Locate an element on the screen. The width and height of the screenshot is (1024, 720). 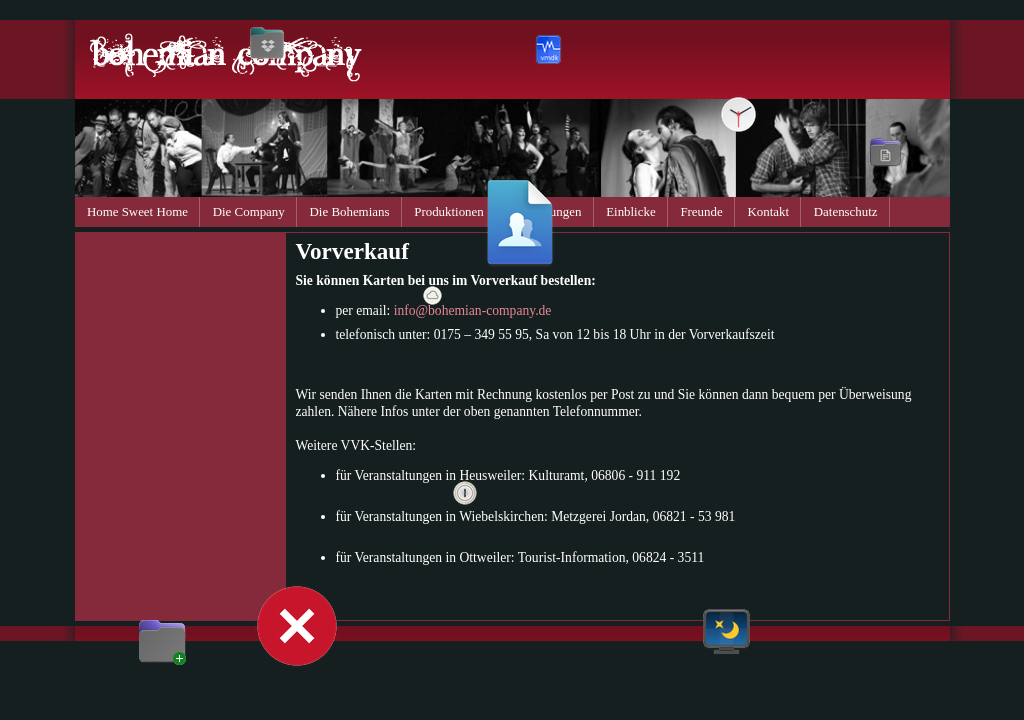
access screensaver settings is located at coordinates (726, 631).